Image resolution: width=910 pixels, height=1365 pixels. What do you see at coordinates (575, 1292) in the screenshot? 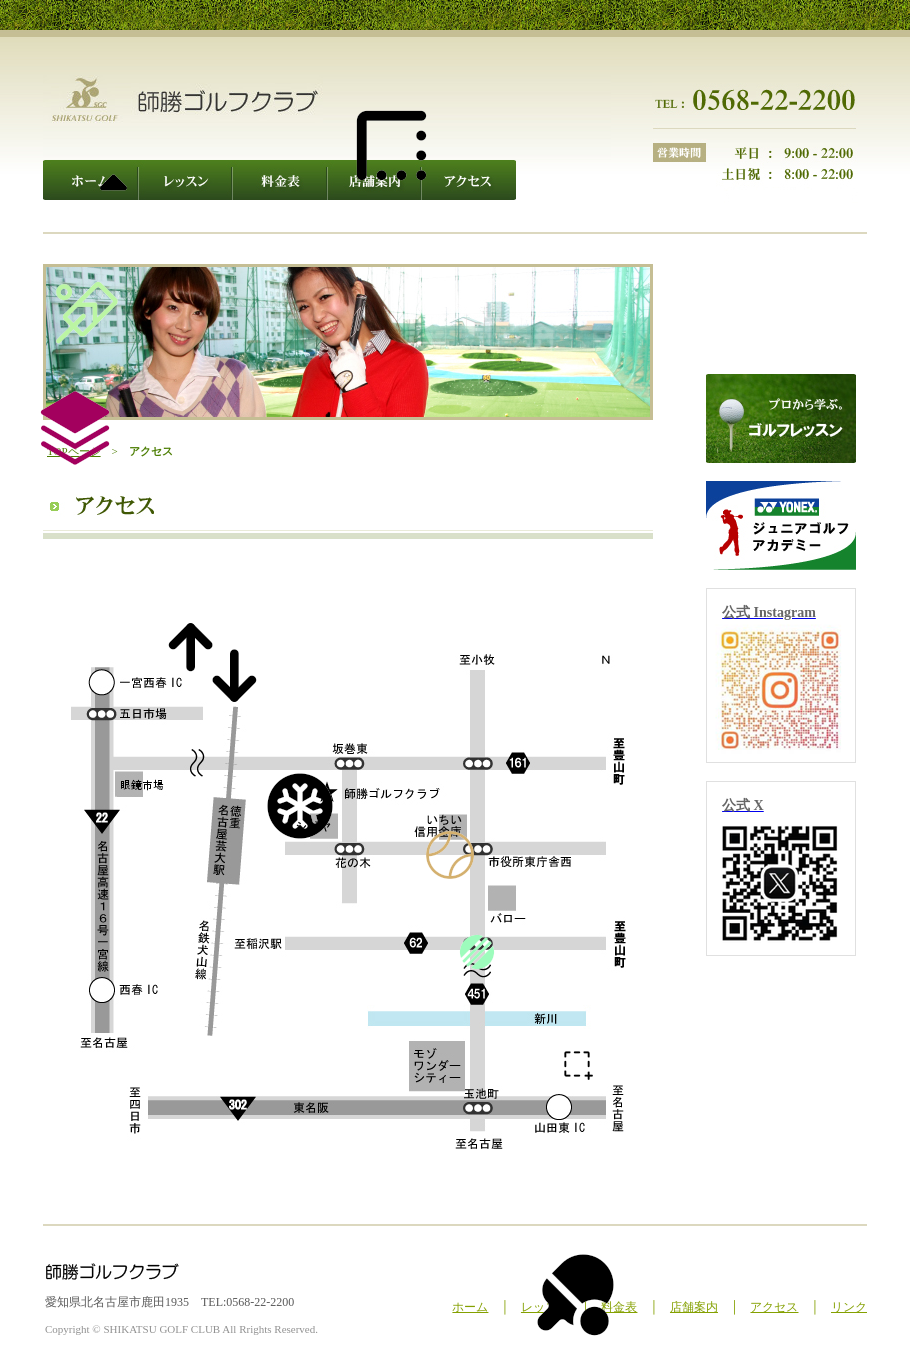
I see `access table tennis or ping pong games` at bounding box center [575, 1292].